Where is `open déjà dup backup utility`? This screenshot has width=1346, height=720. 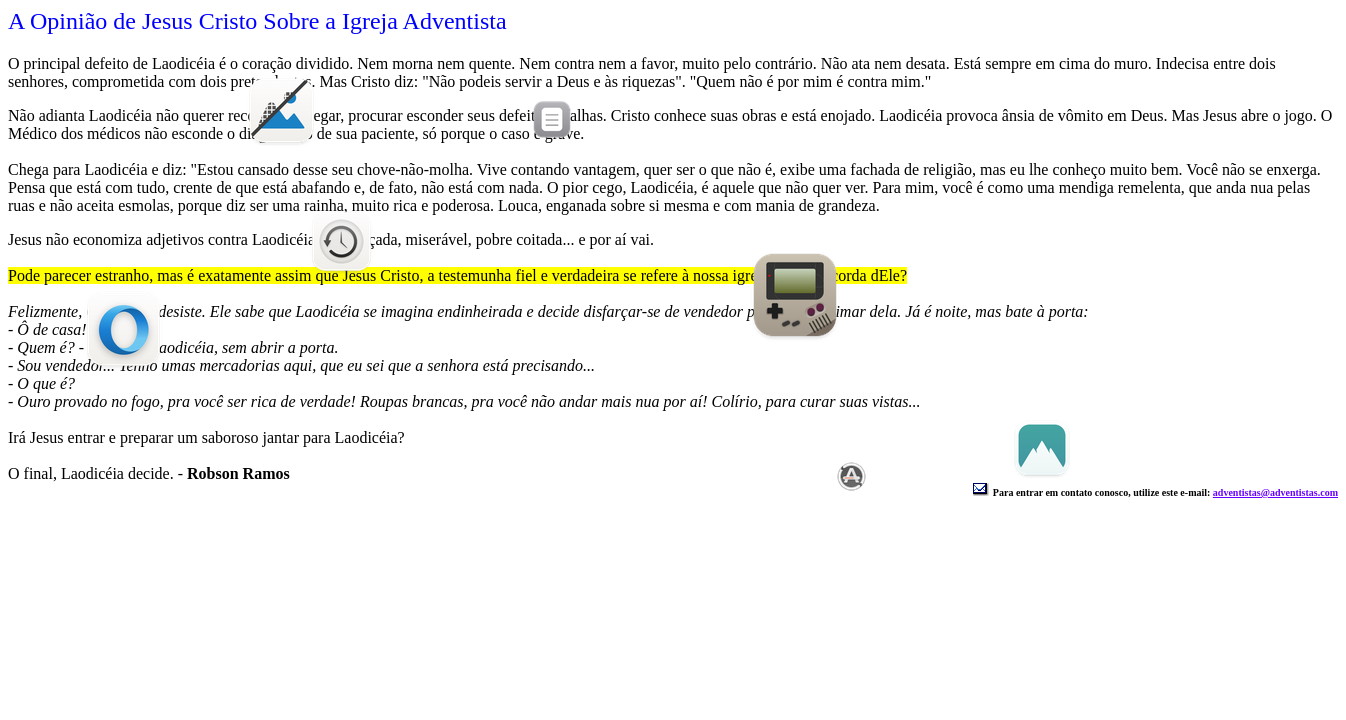 open déjà dup backup utility is located at coordinates (341, 241).